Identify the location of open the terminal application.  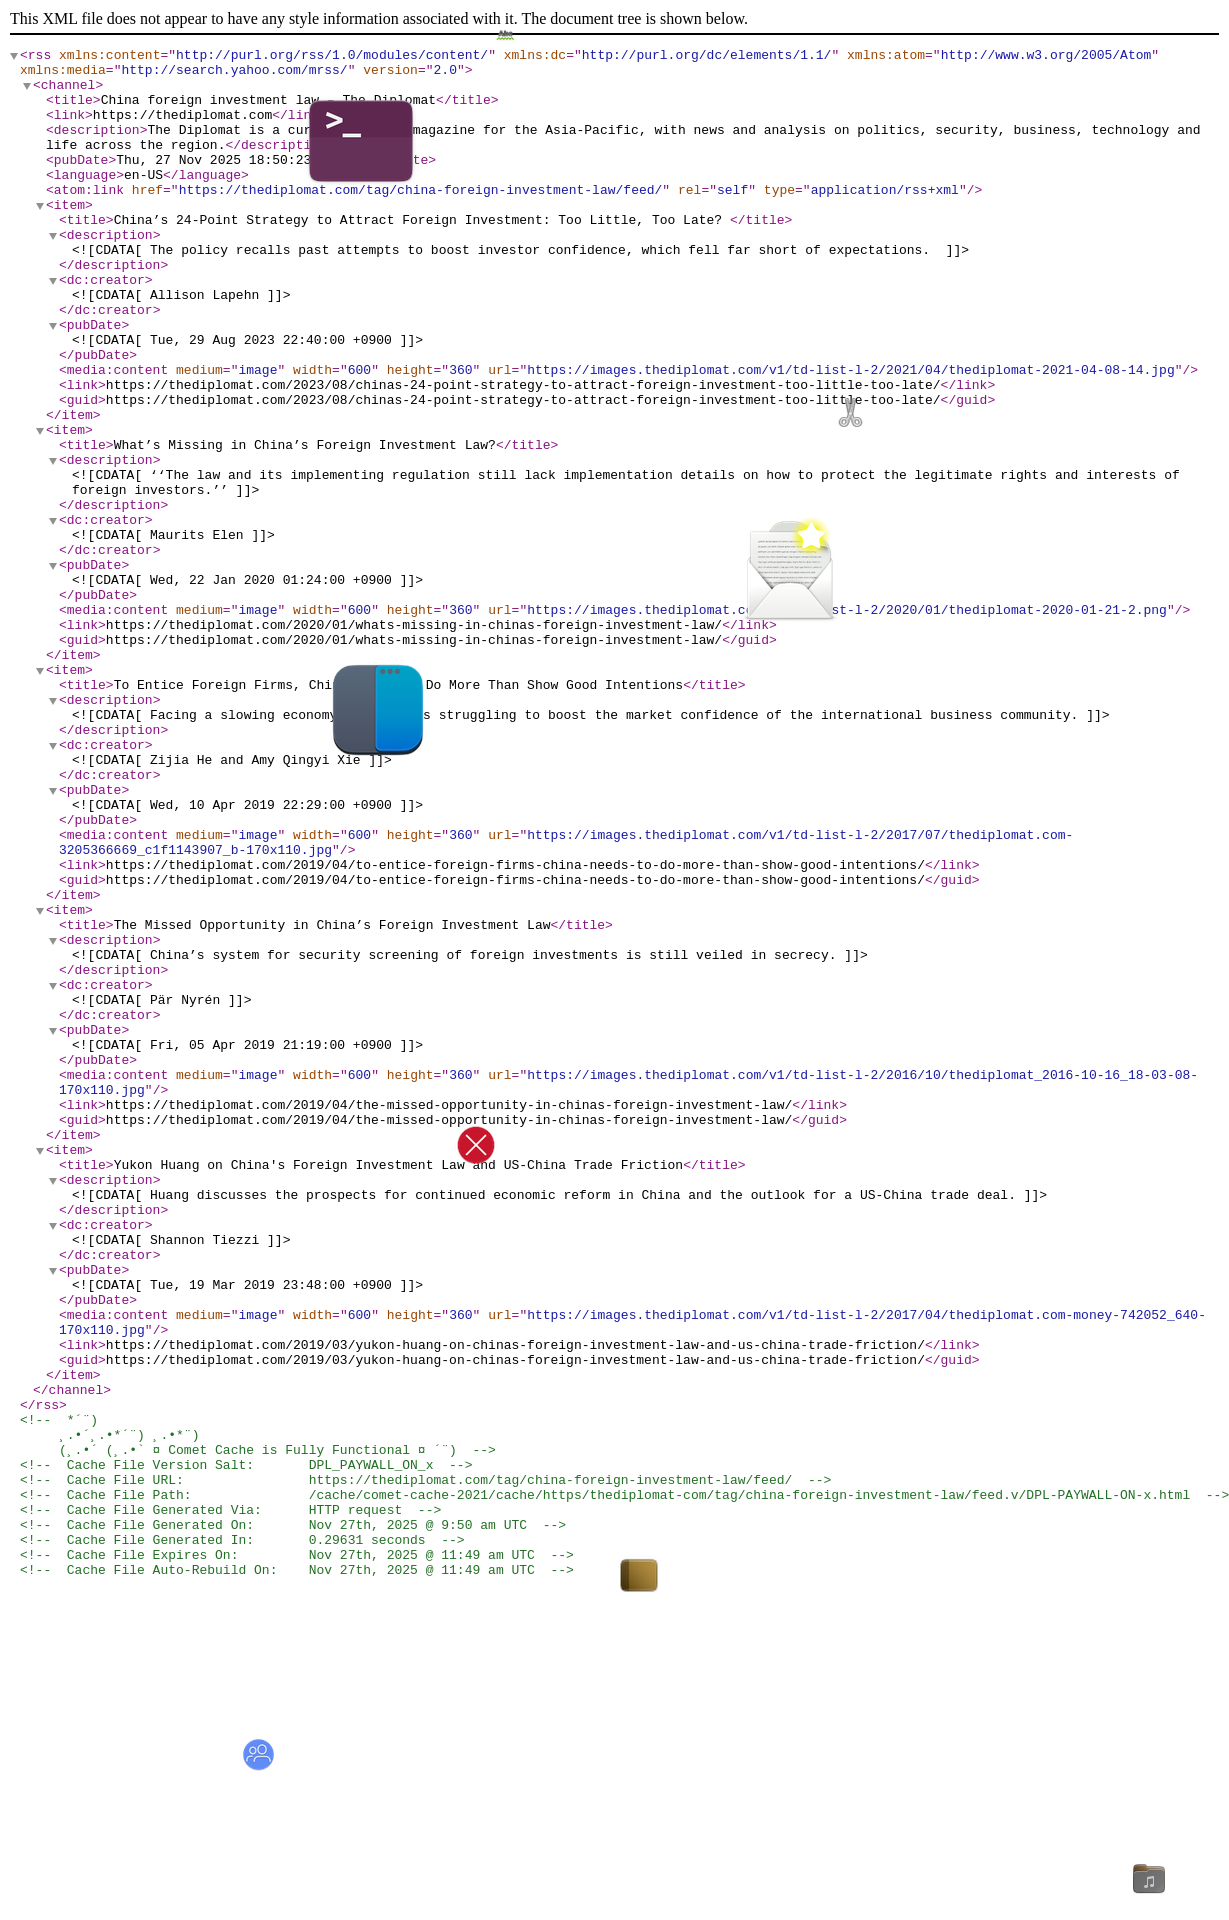
(361, 141).